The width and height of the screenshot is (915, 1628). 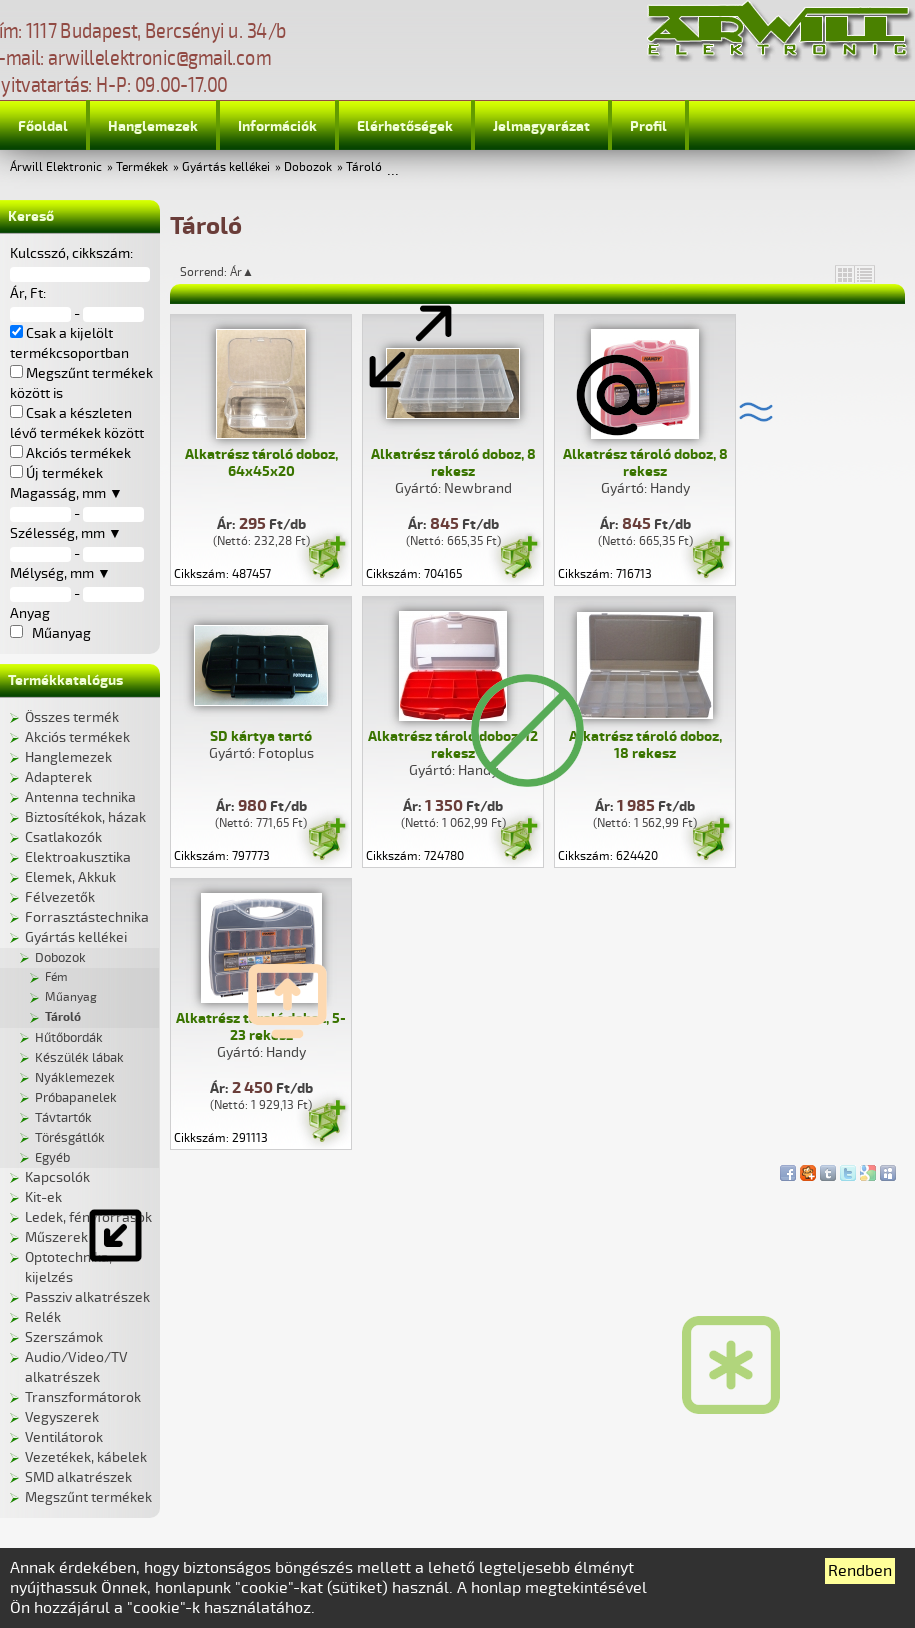 I want to click on navigate to bottom-left corner, so click(x=115, y=1235).